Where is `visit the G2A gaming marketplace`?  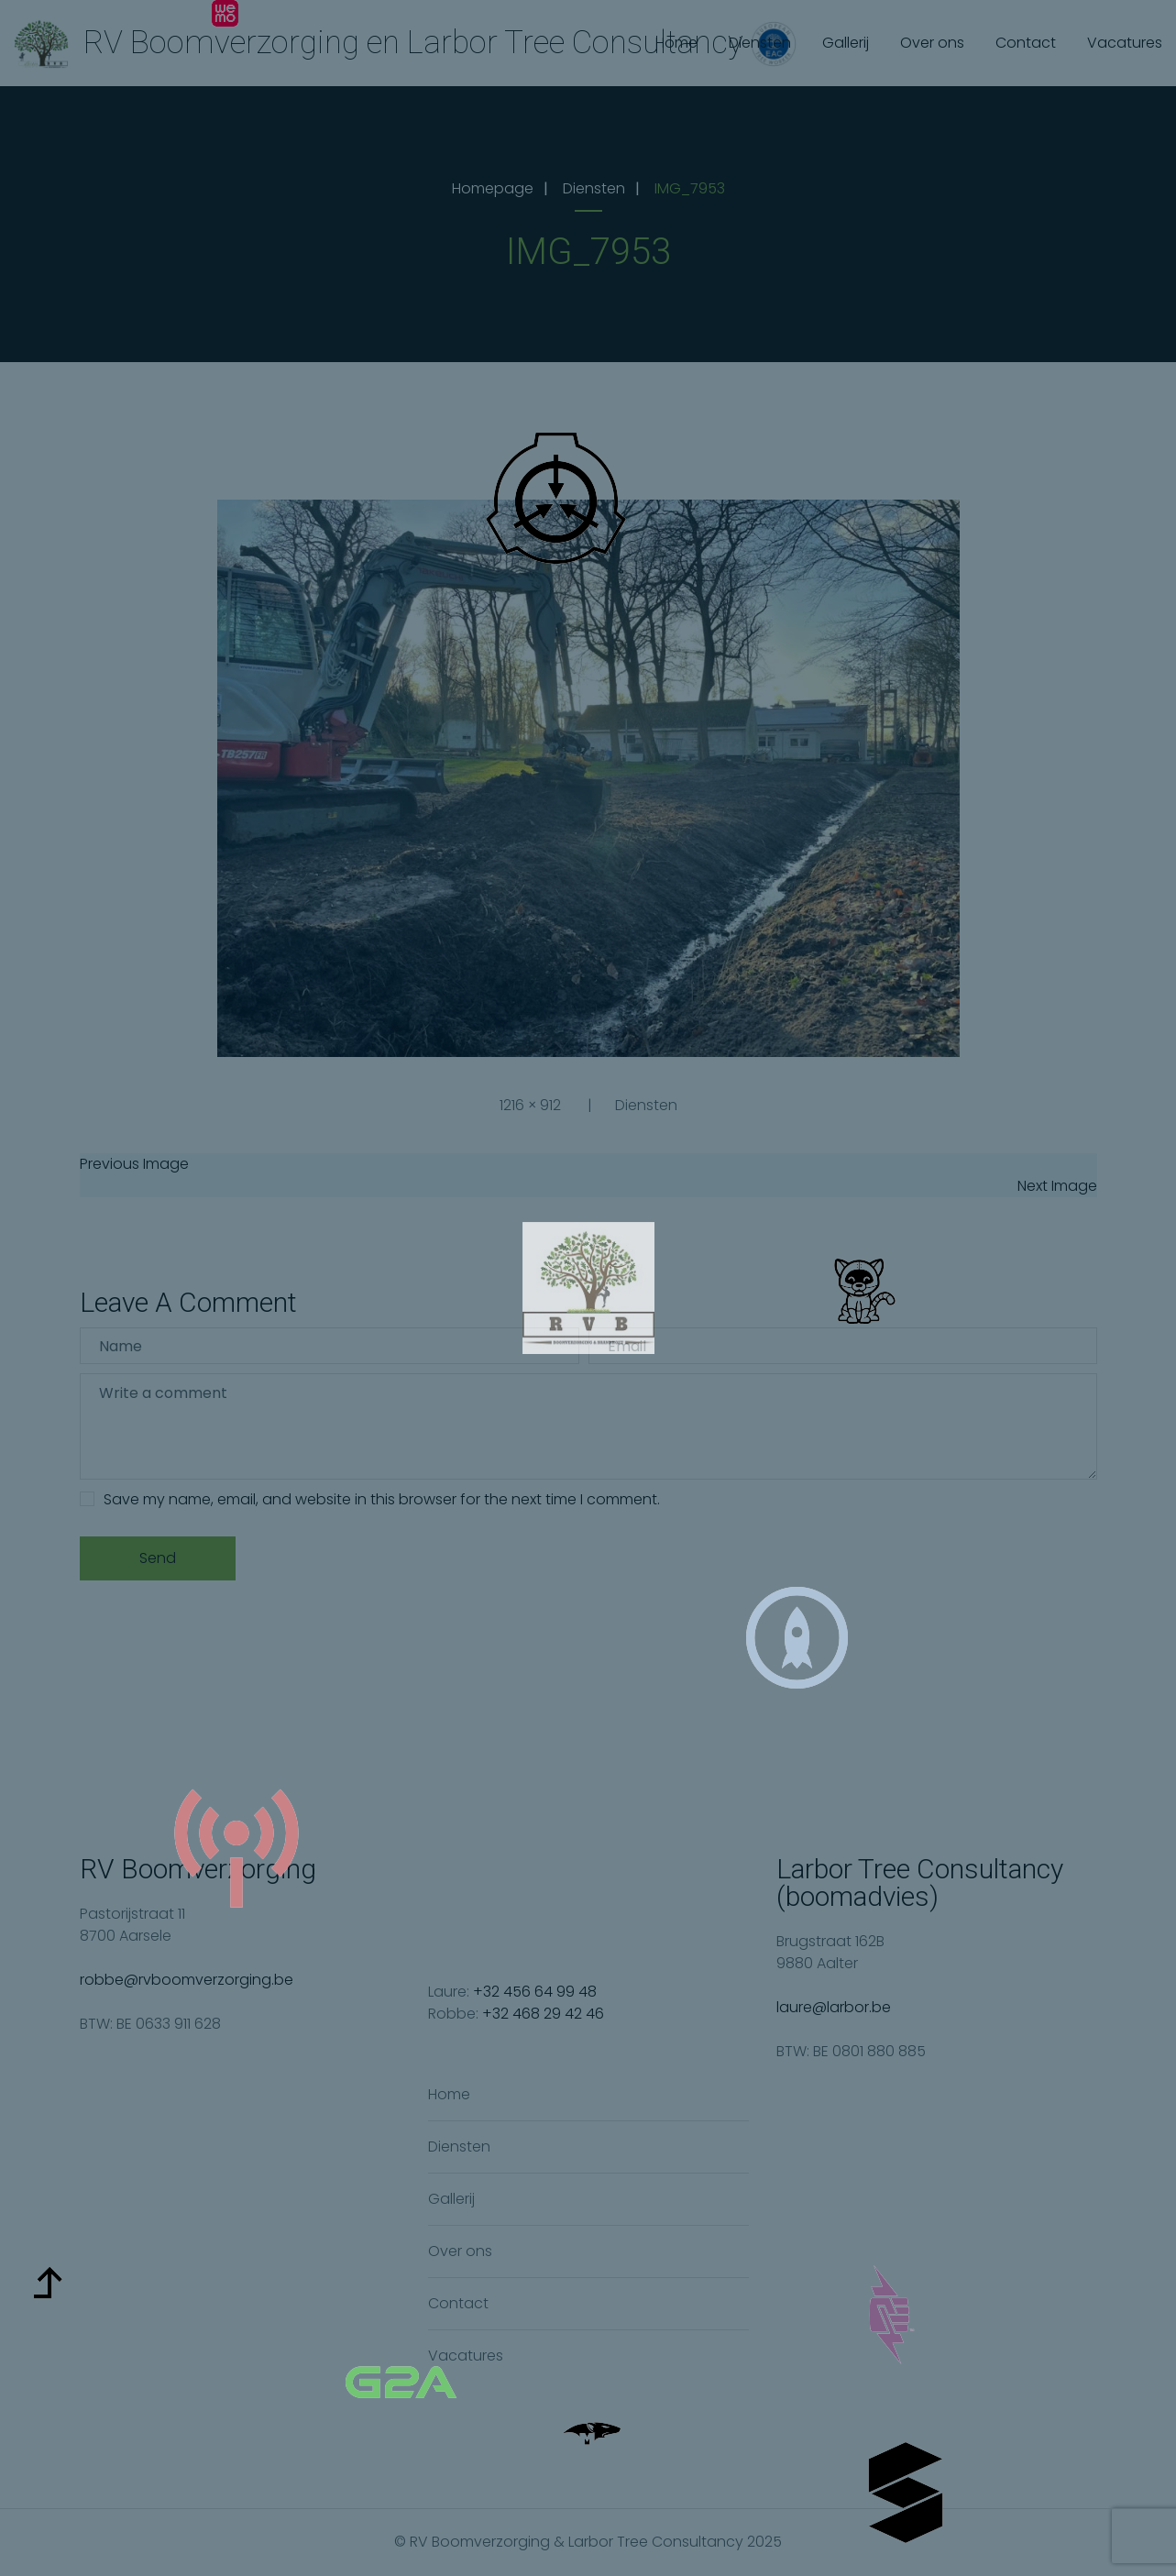
visit the G2A gaming marketplace is located at coordinates (401, 2382).